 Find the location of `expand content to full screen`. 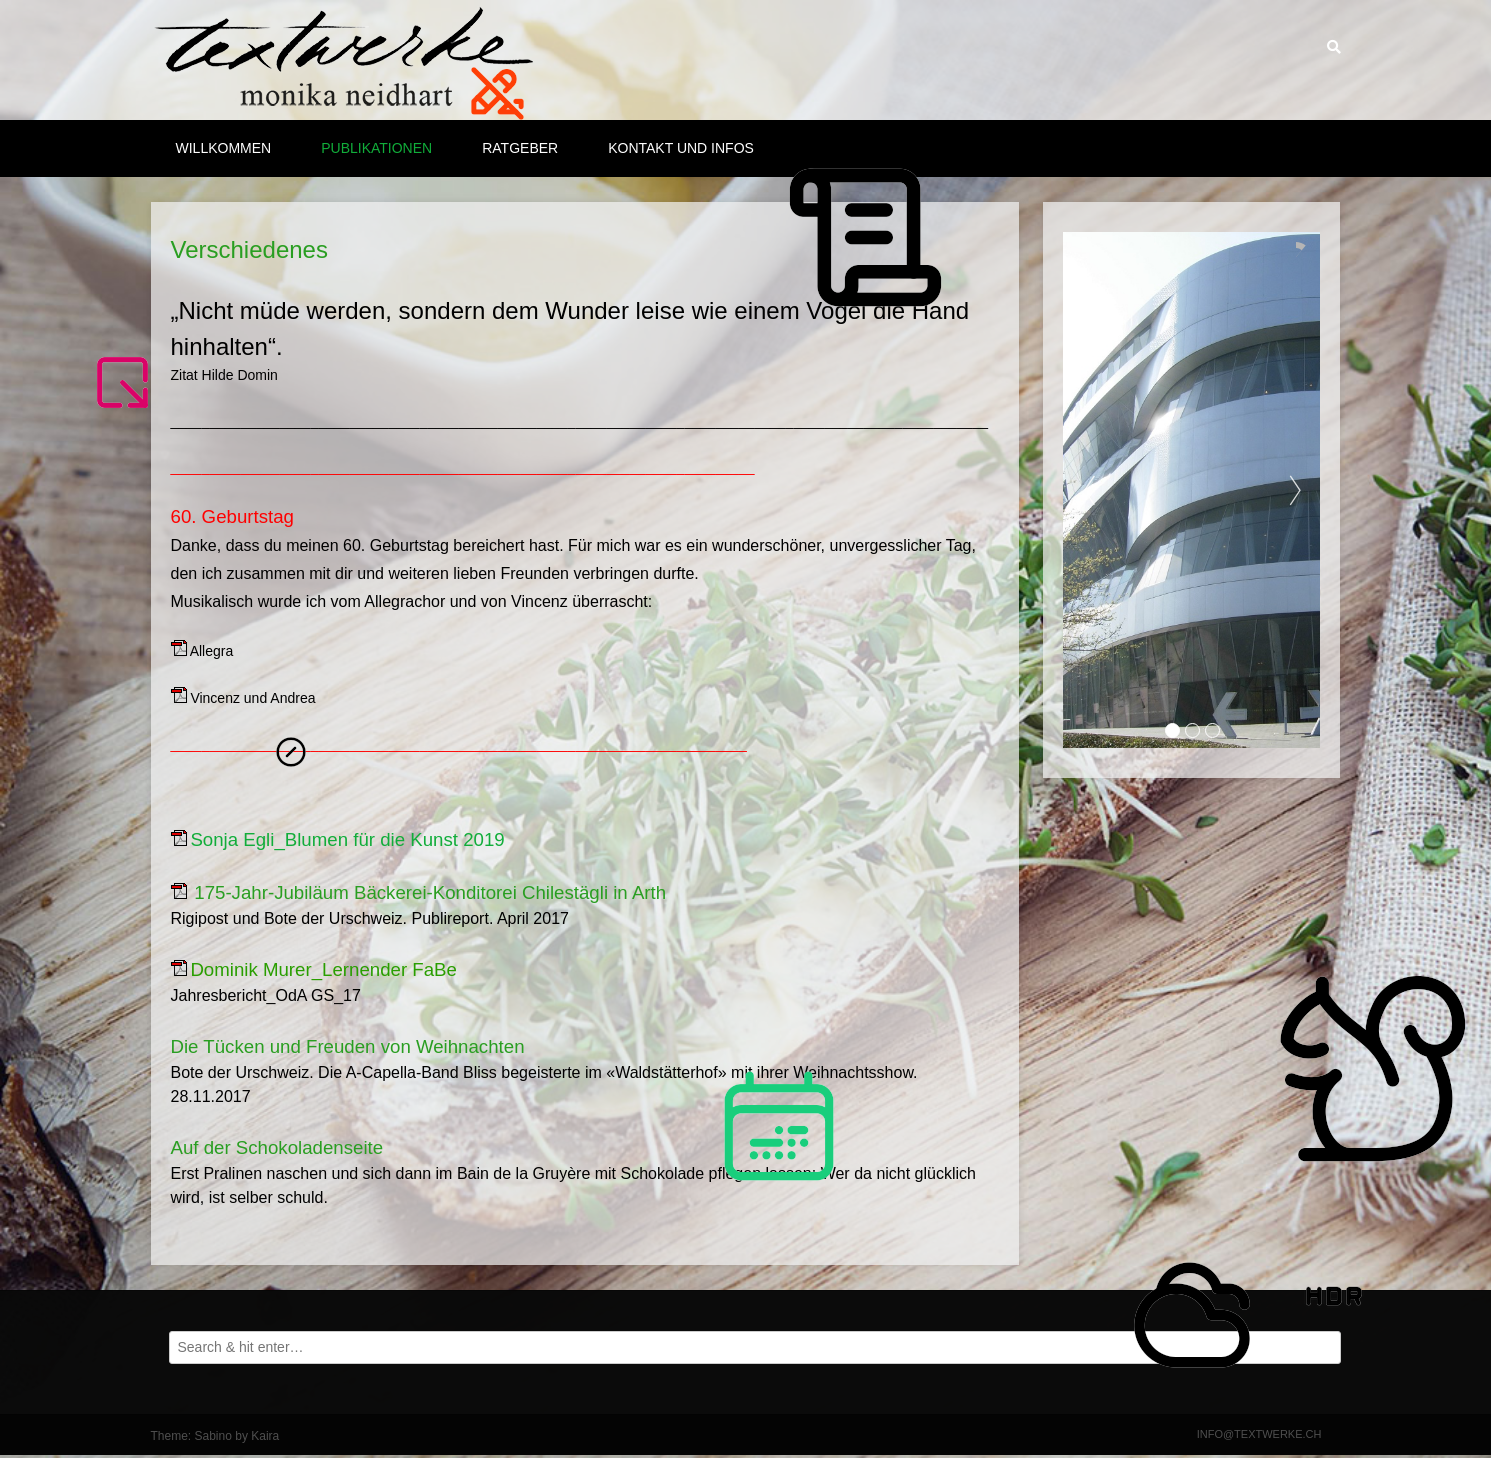

expand content to full screen is located at coordinates (122, 382).